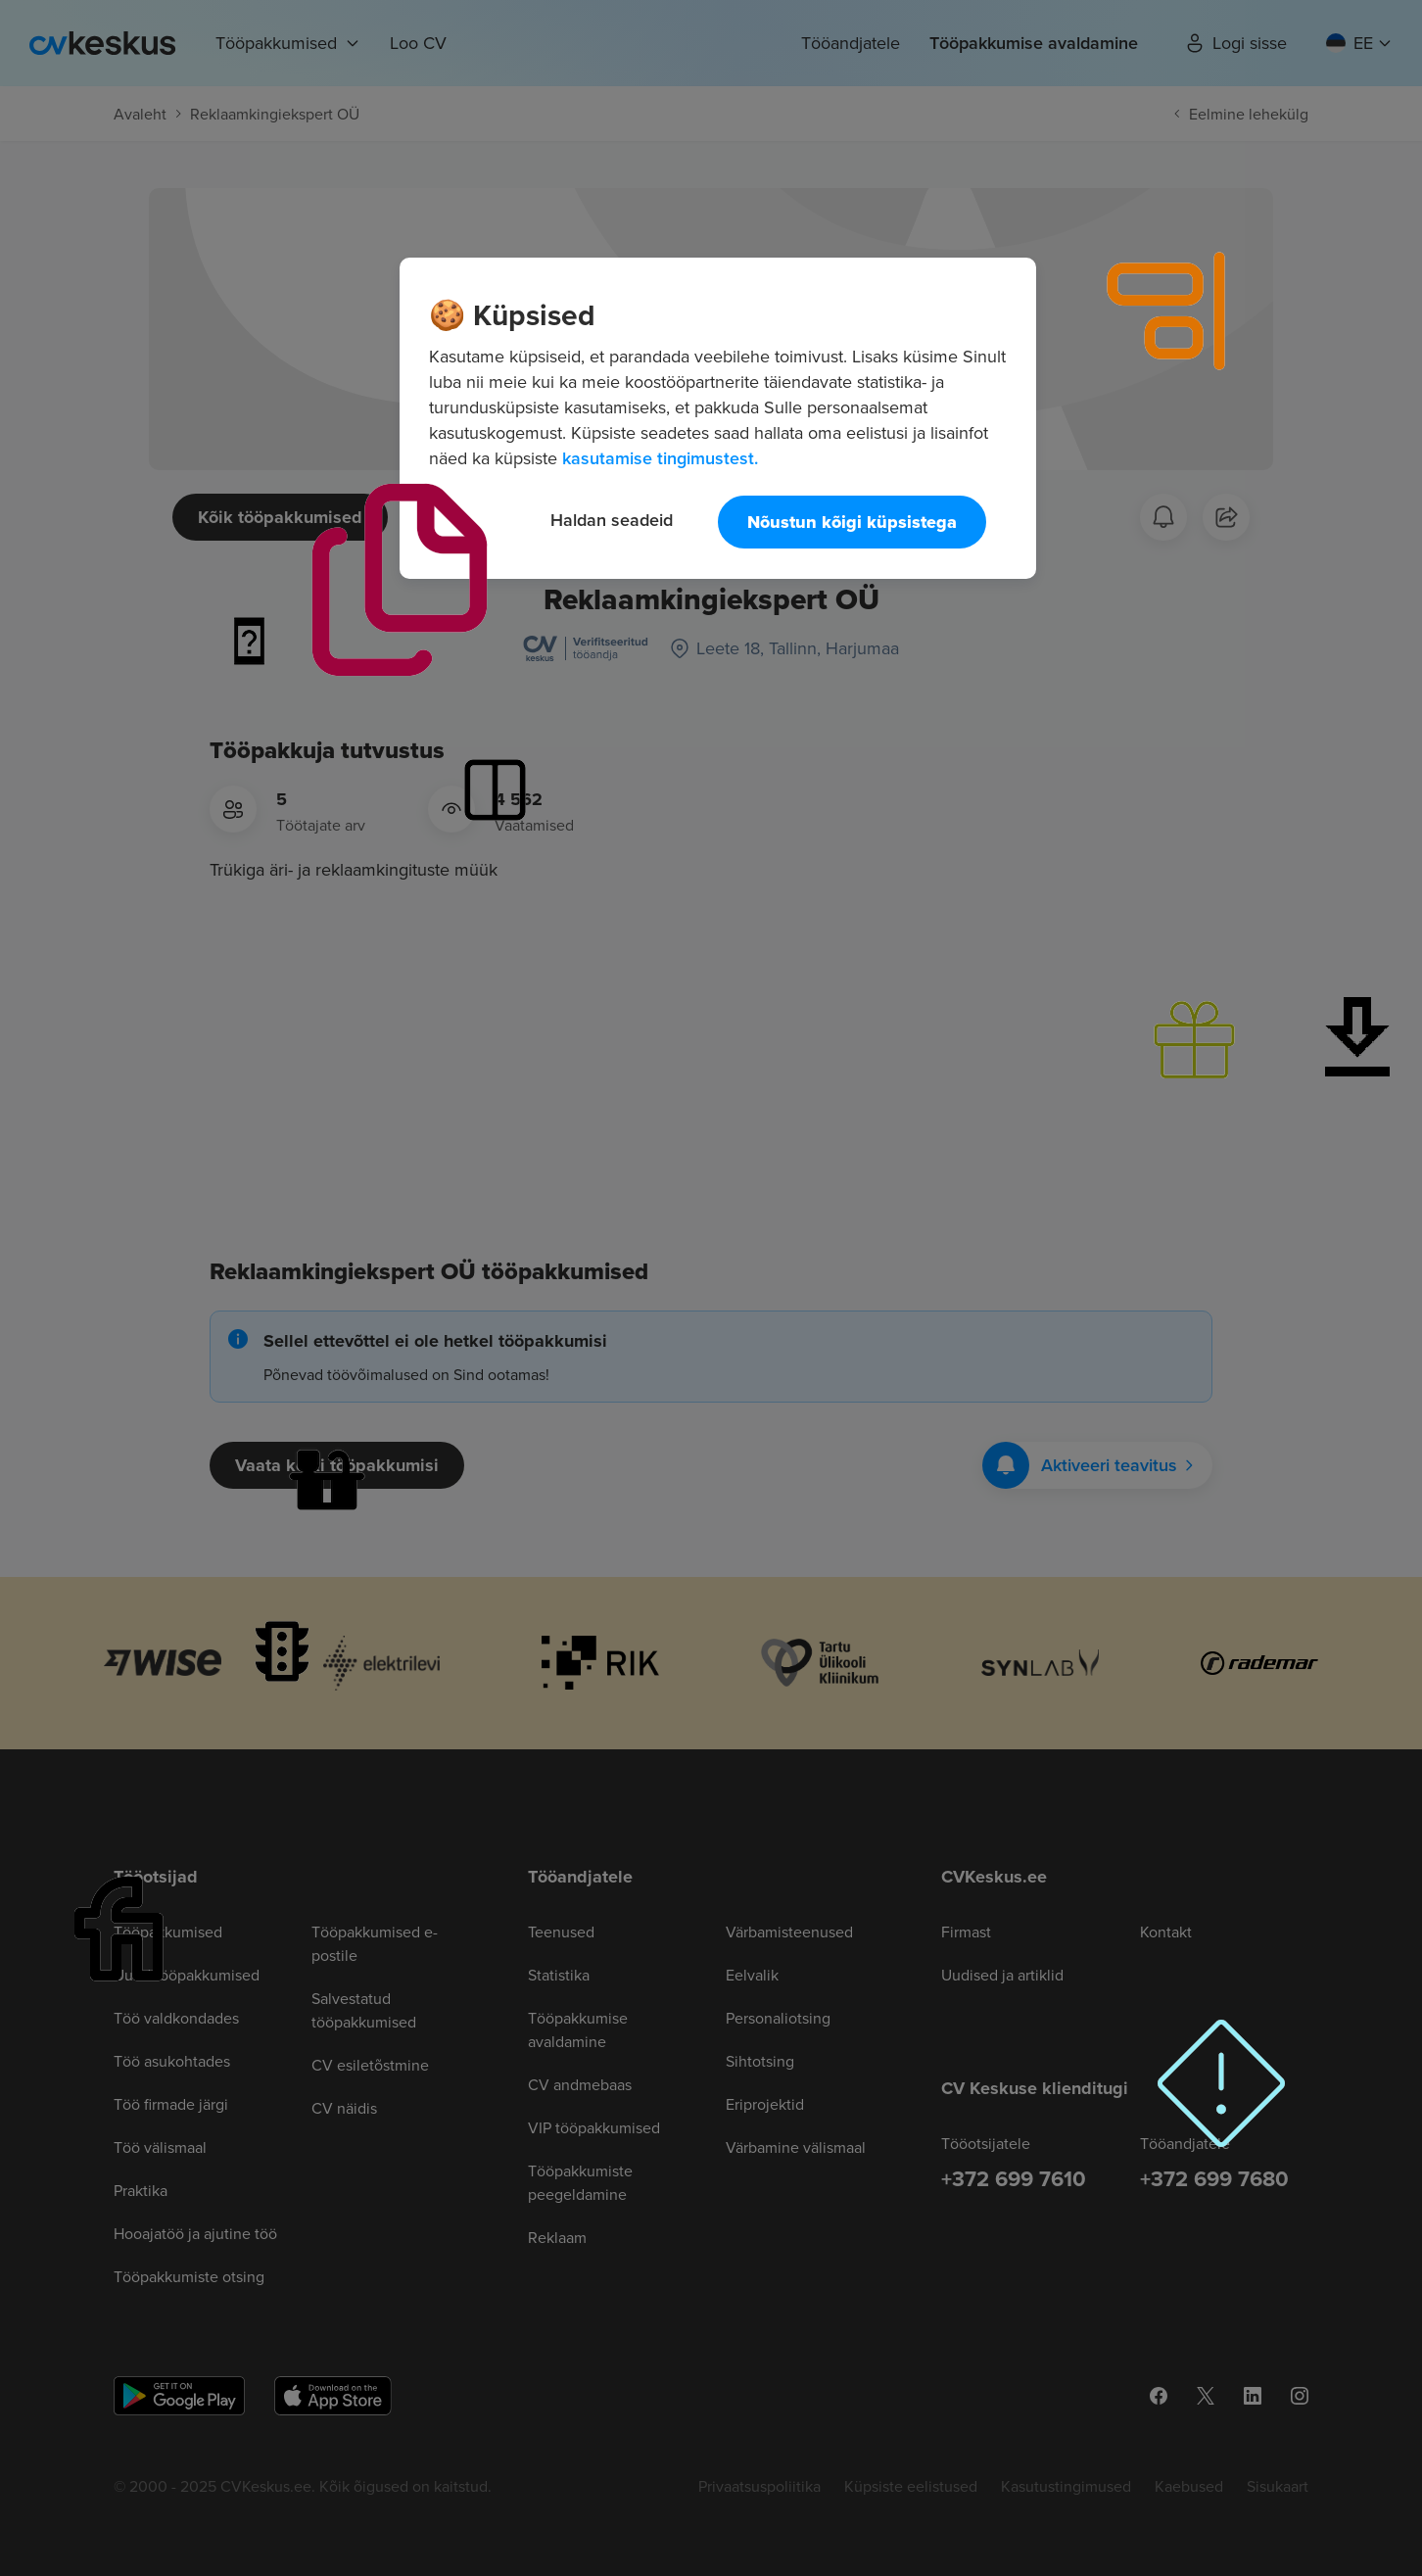 This screenshot has width=1422, height=2576. I want to click on download a file or content, so click(1357, 1039).